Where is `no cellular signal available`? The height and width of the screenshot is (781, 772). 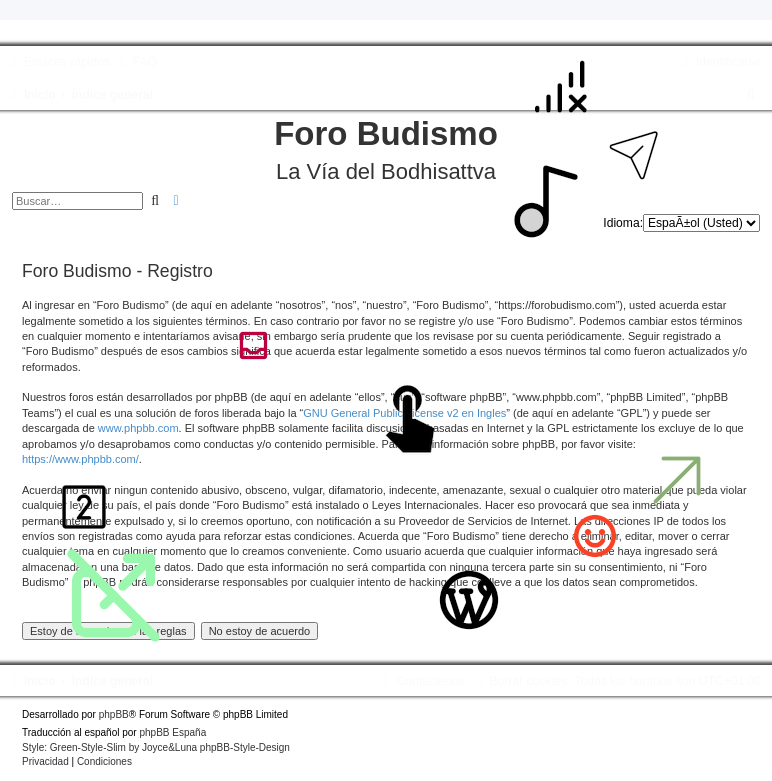
no cellular signal available is located at coordinates (562, 90).